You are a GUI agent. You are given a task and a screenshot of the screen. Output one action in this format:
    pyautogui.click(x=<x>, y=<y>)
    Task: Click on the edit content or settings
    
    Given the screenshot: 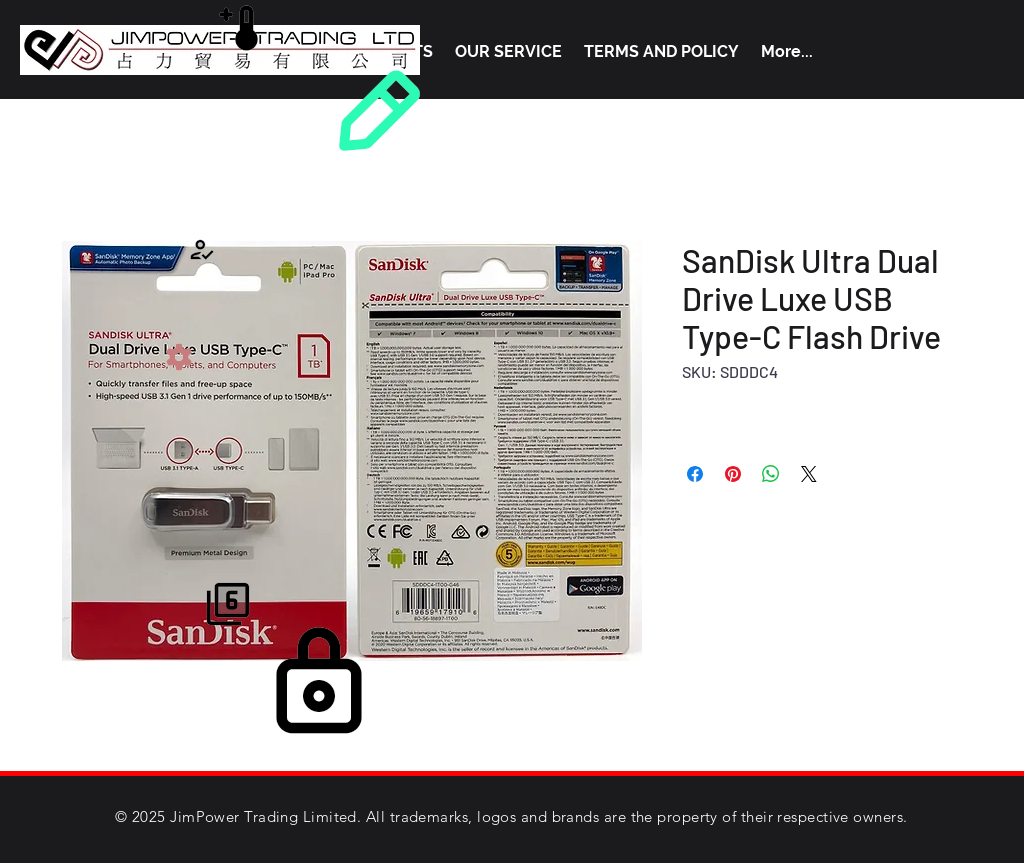 What is the action you would take?
    pyautogui.click(x=379, y=110)
    